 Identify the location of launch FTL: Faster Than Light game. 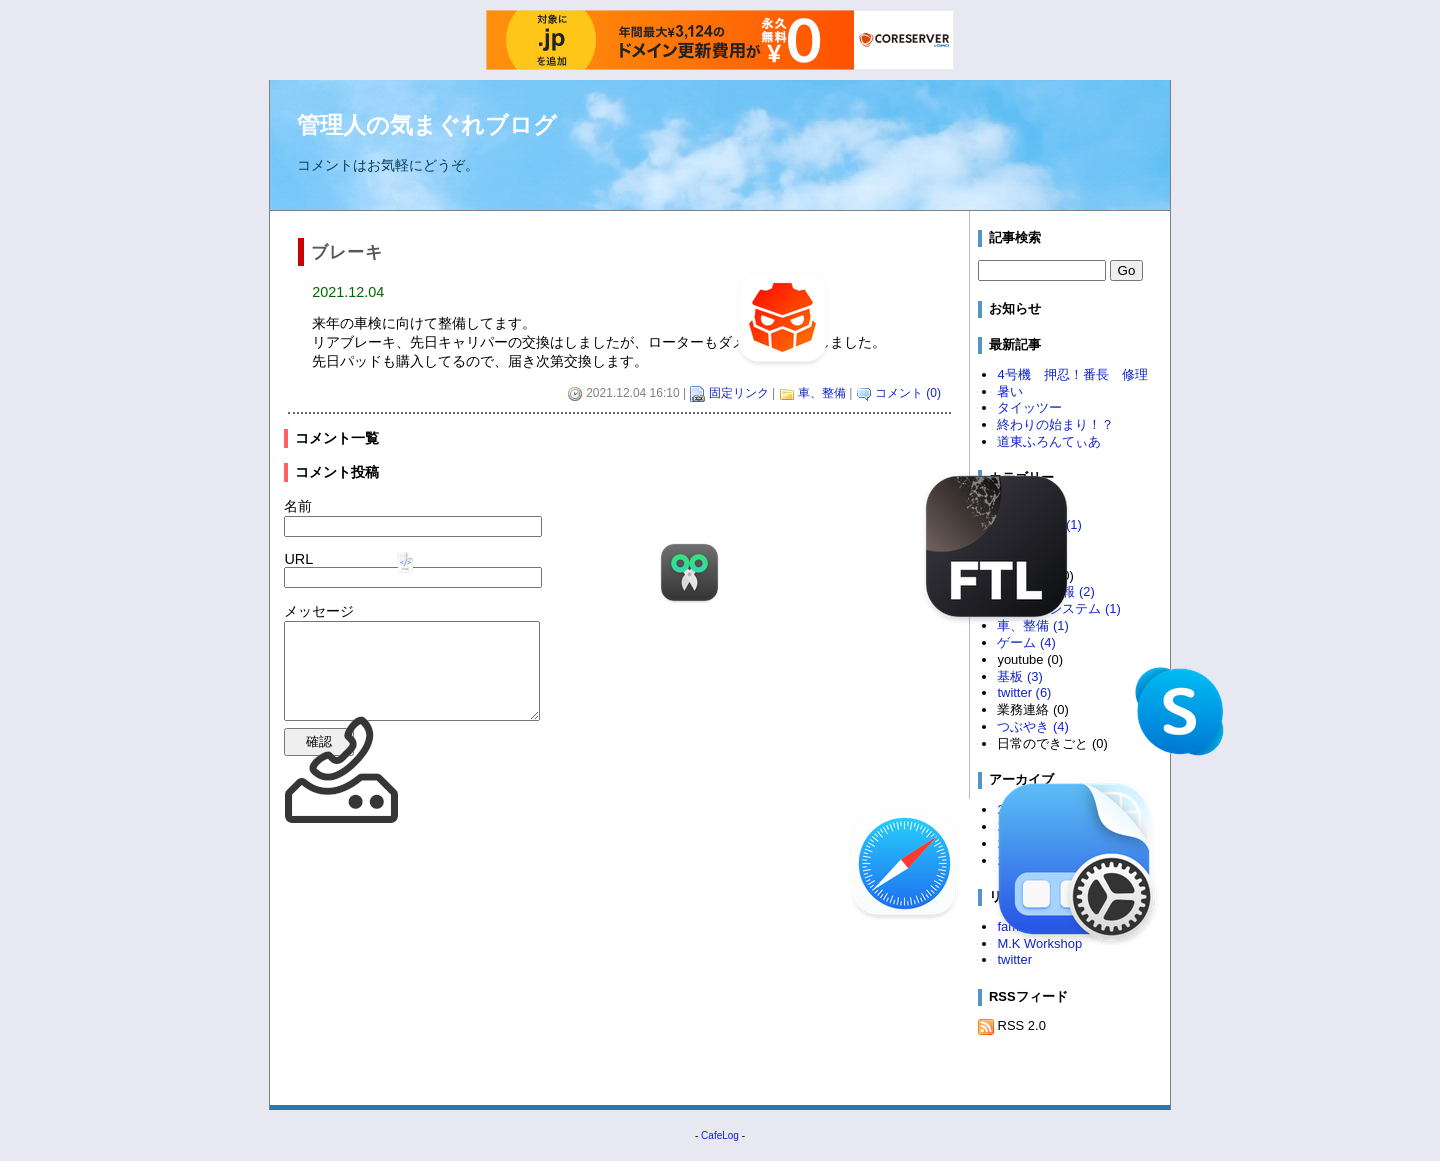
(996, 546).